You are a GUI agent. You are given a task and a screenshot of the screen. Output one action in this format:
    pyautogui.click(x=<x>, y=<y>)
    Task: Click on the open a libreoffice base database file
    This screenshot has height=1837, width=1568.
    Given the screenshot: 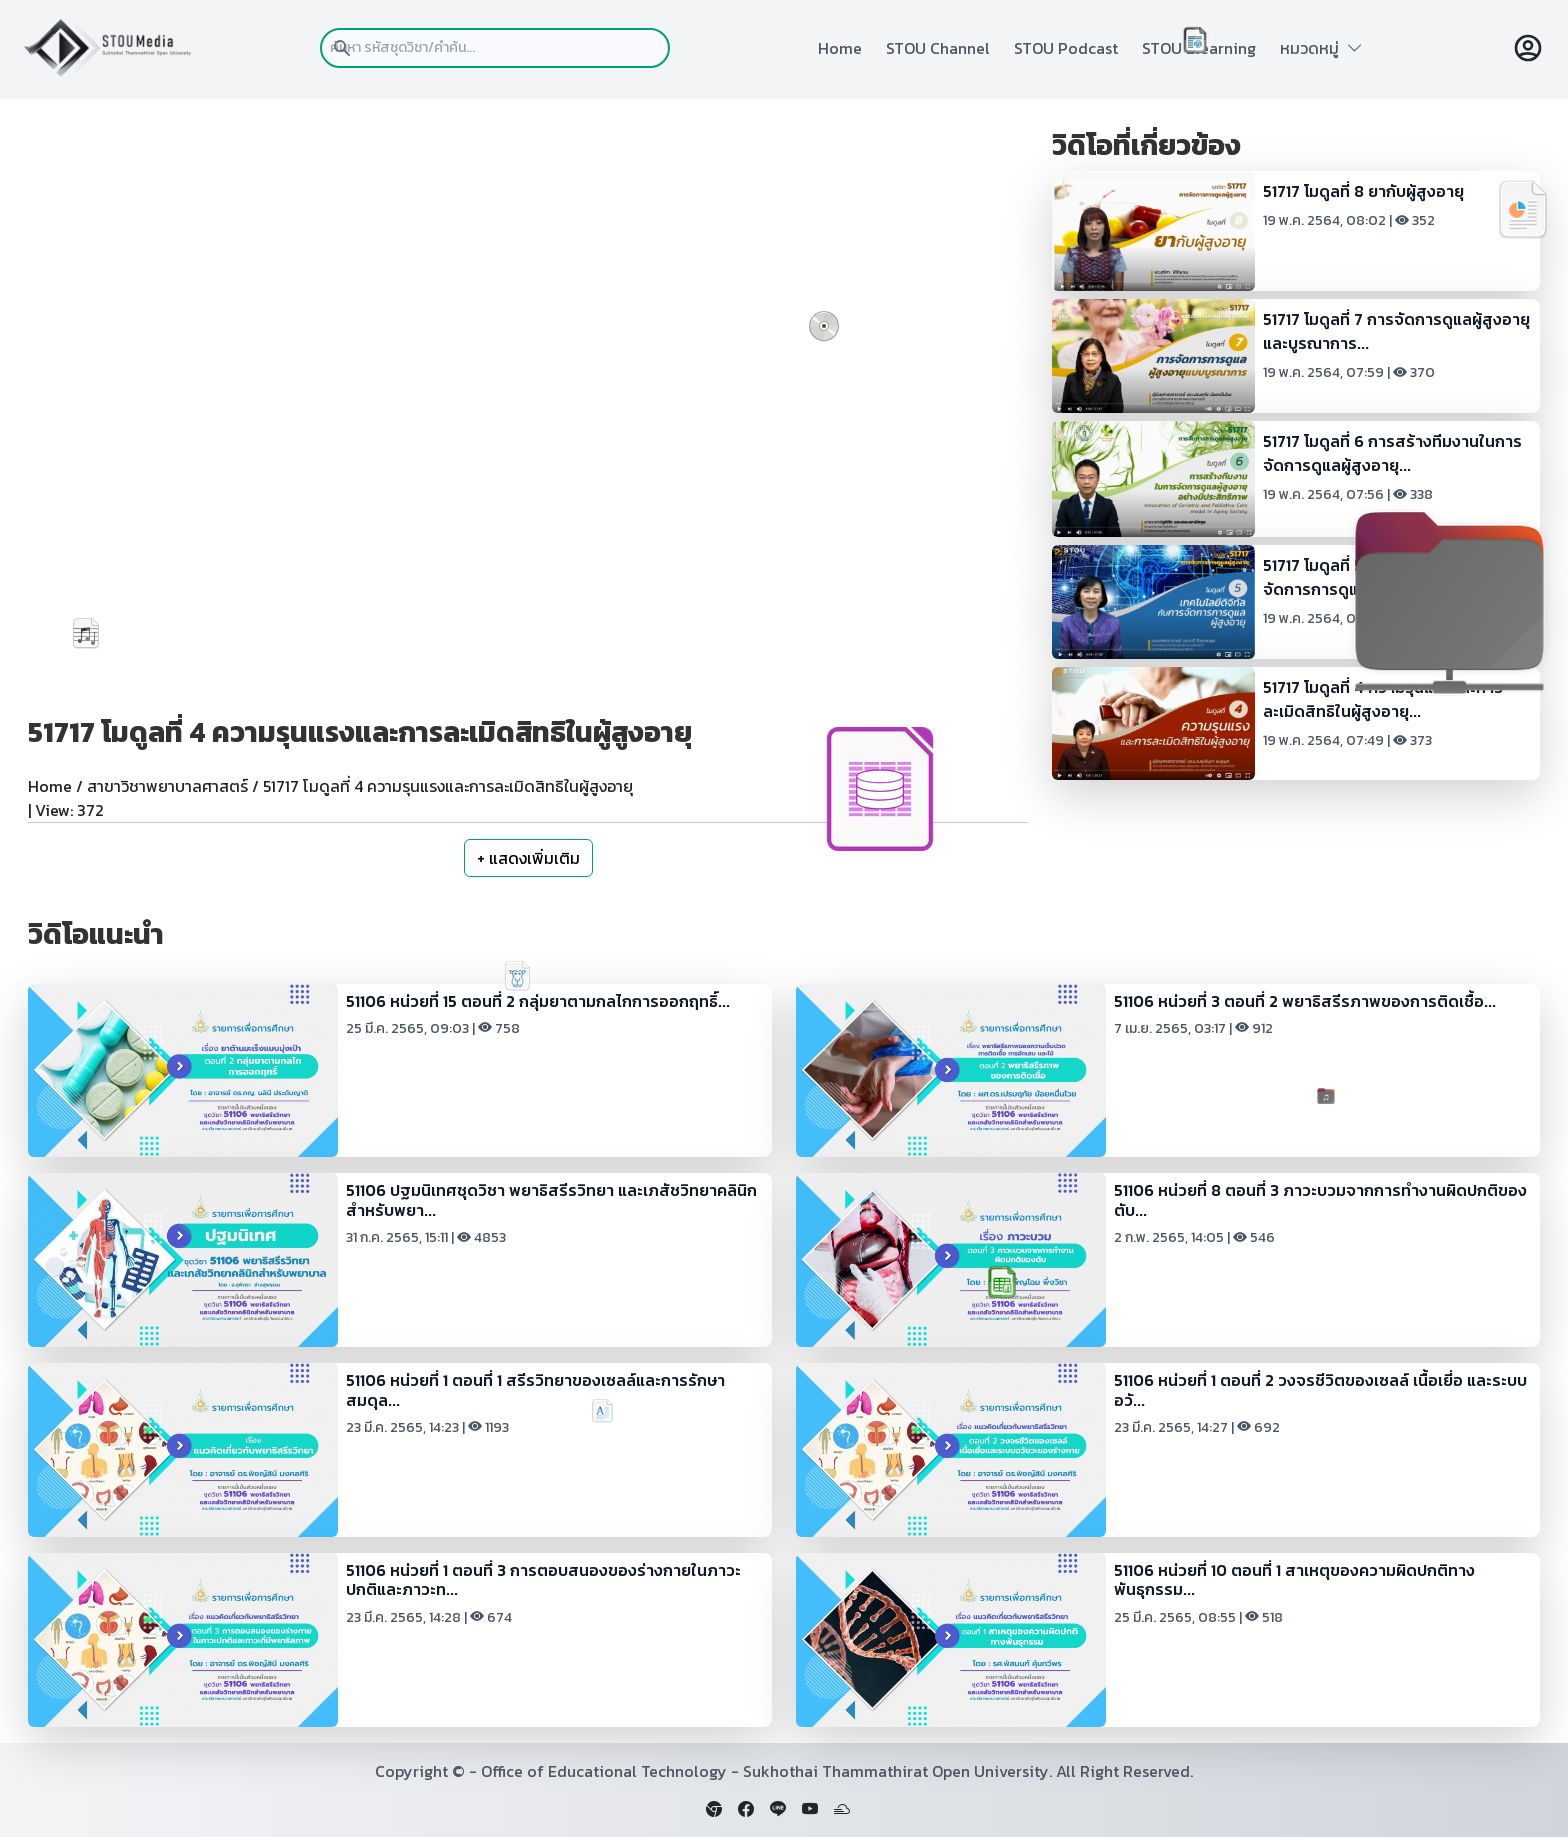 What is the action you would take?
    pyautogui.click(x=880, y=789)
    